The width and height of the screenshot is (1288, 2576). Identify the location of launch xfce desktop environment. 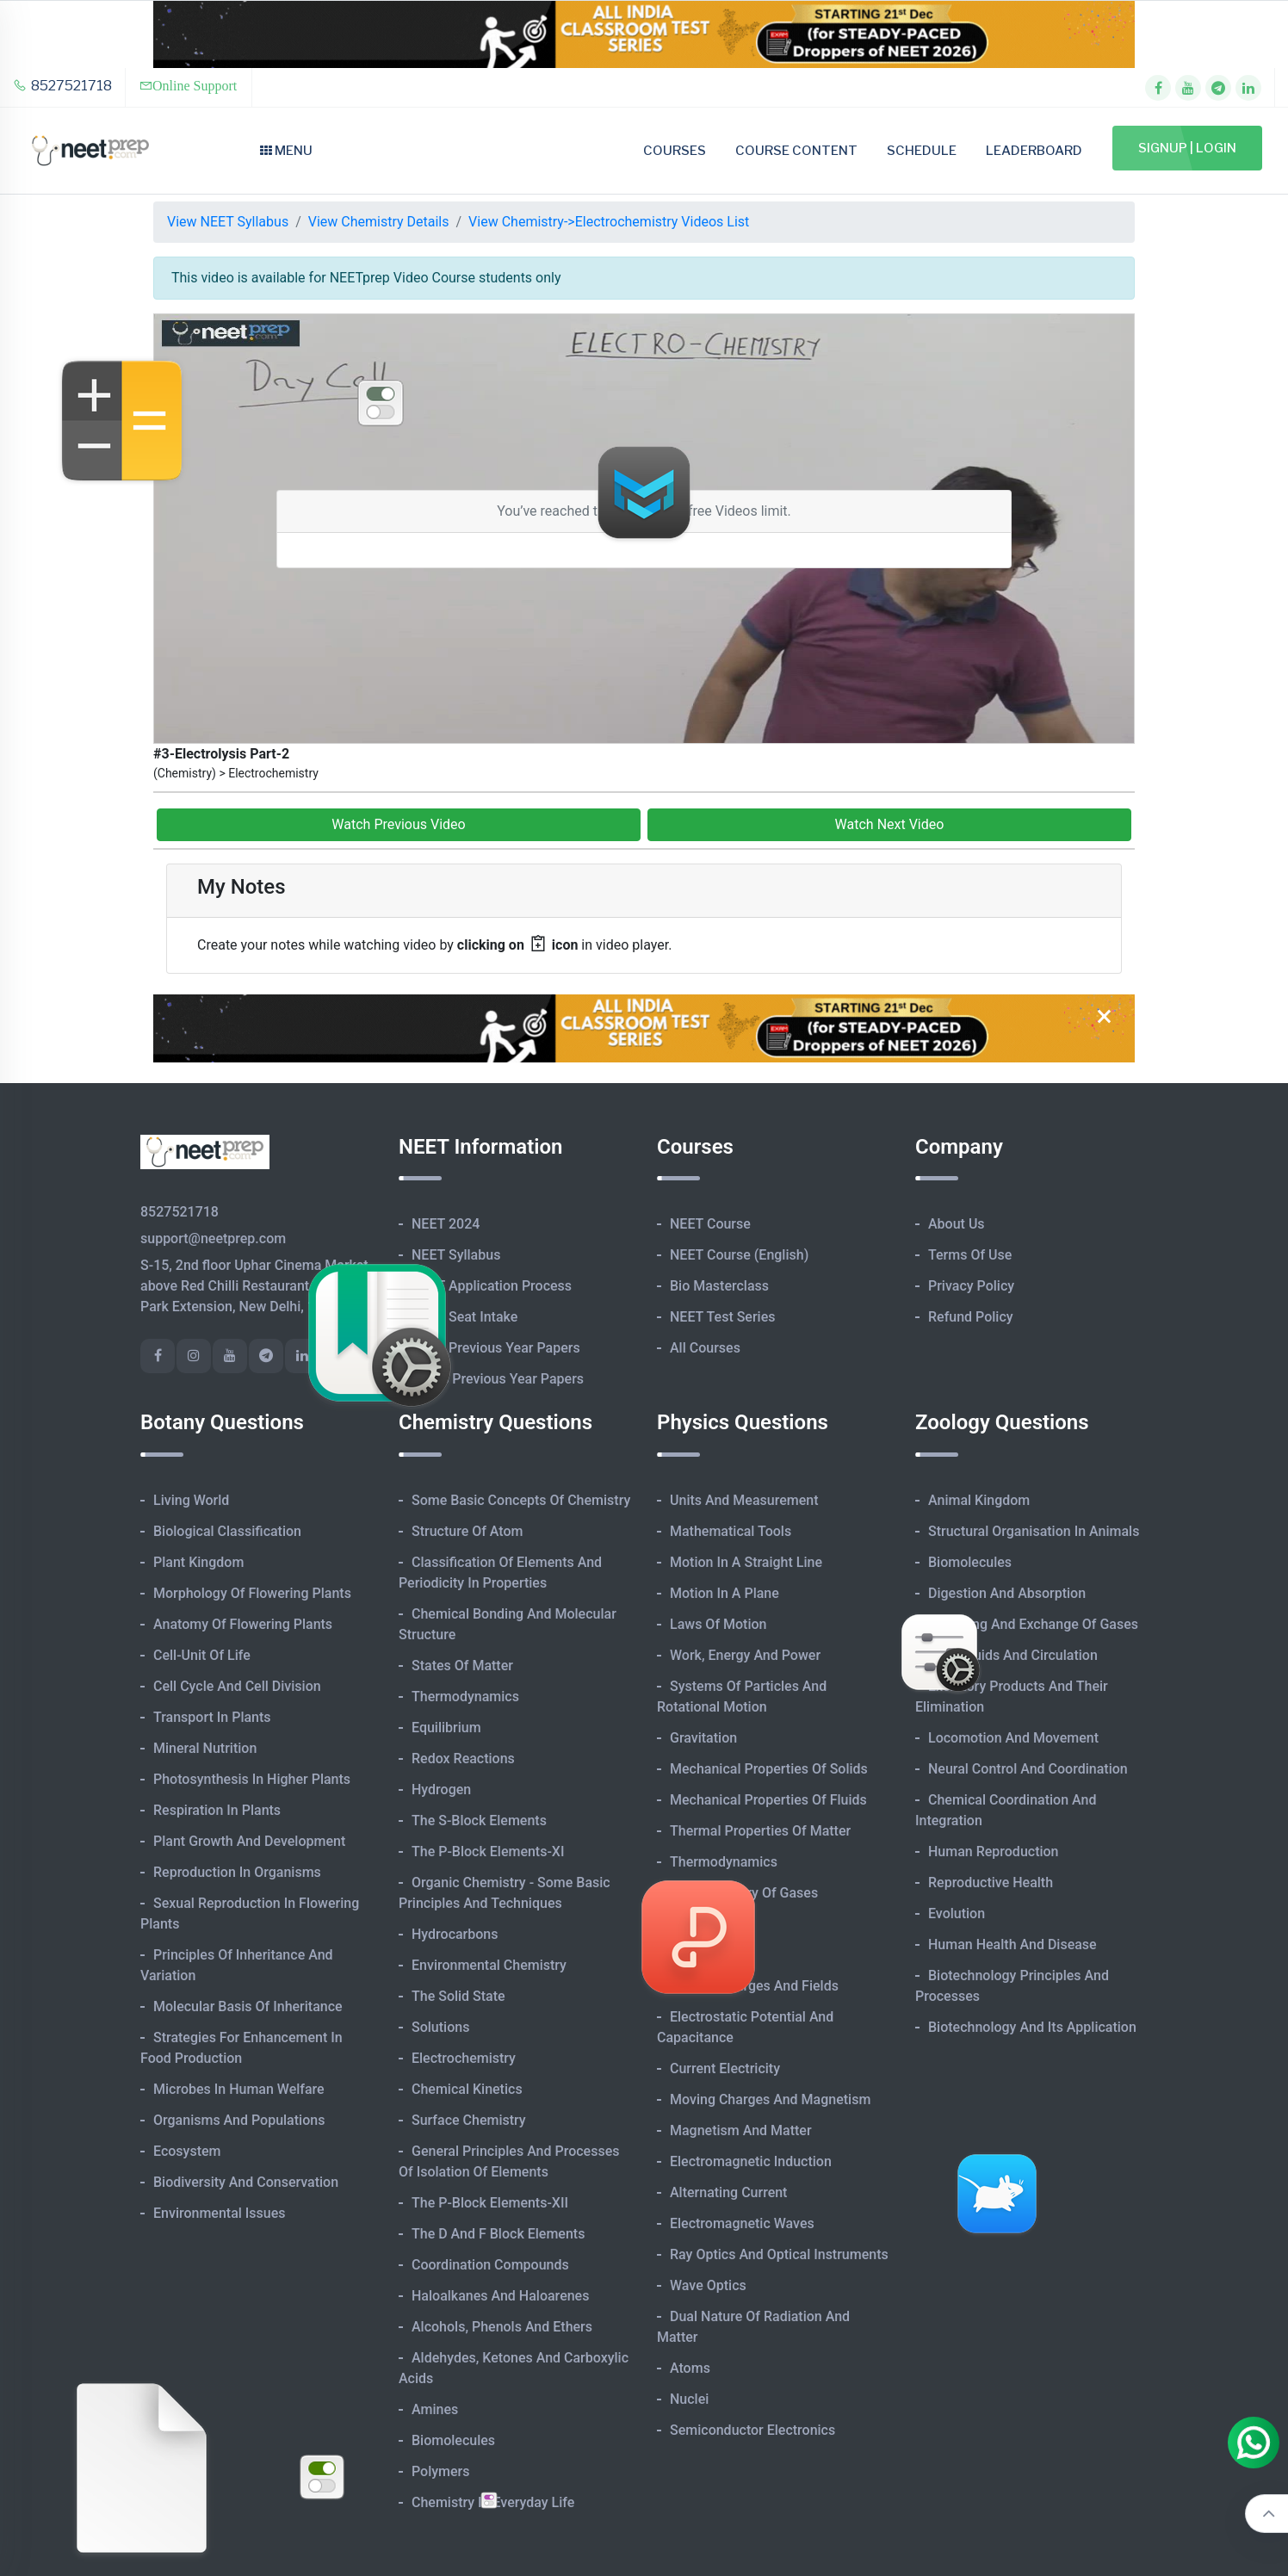
(997, 2194).